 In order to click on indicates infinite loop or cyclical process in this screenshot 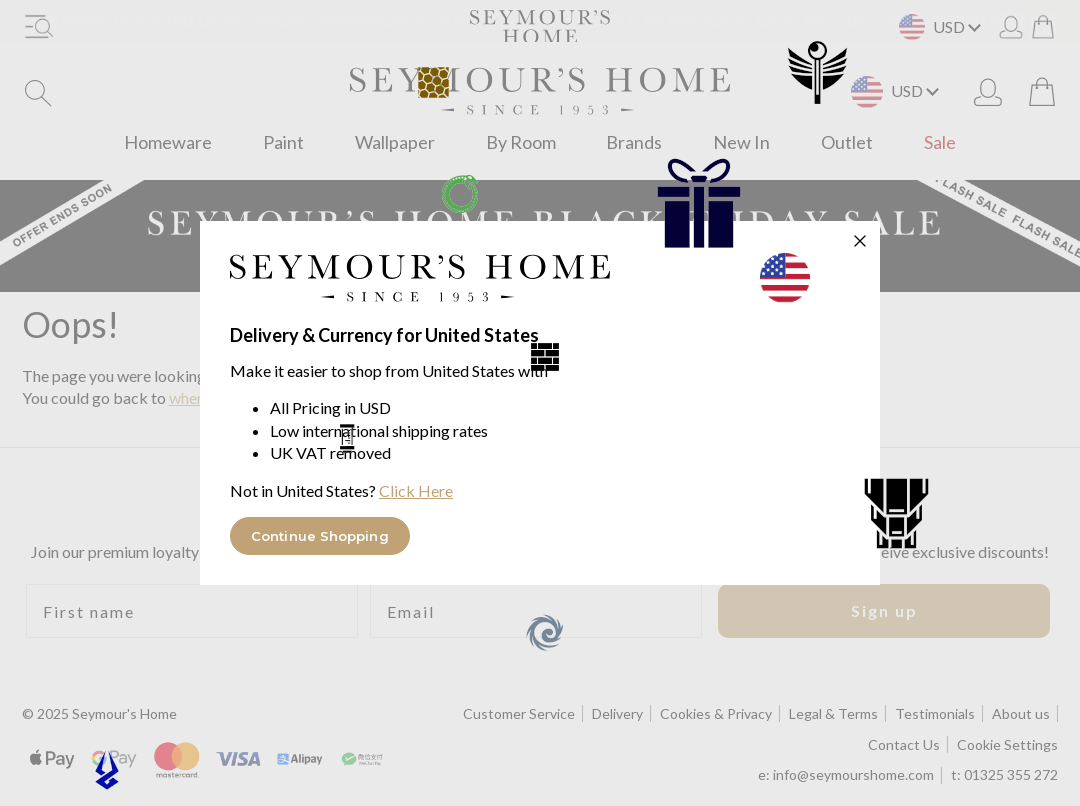, I will do `click(460, 194)`.